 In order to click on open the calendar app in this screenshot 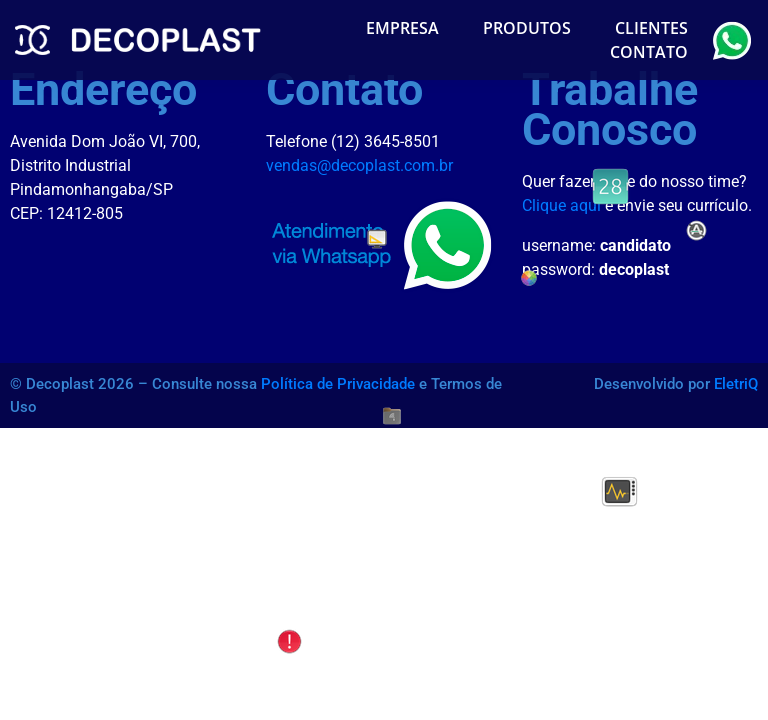, I will do `click(610, 186)`.